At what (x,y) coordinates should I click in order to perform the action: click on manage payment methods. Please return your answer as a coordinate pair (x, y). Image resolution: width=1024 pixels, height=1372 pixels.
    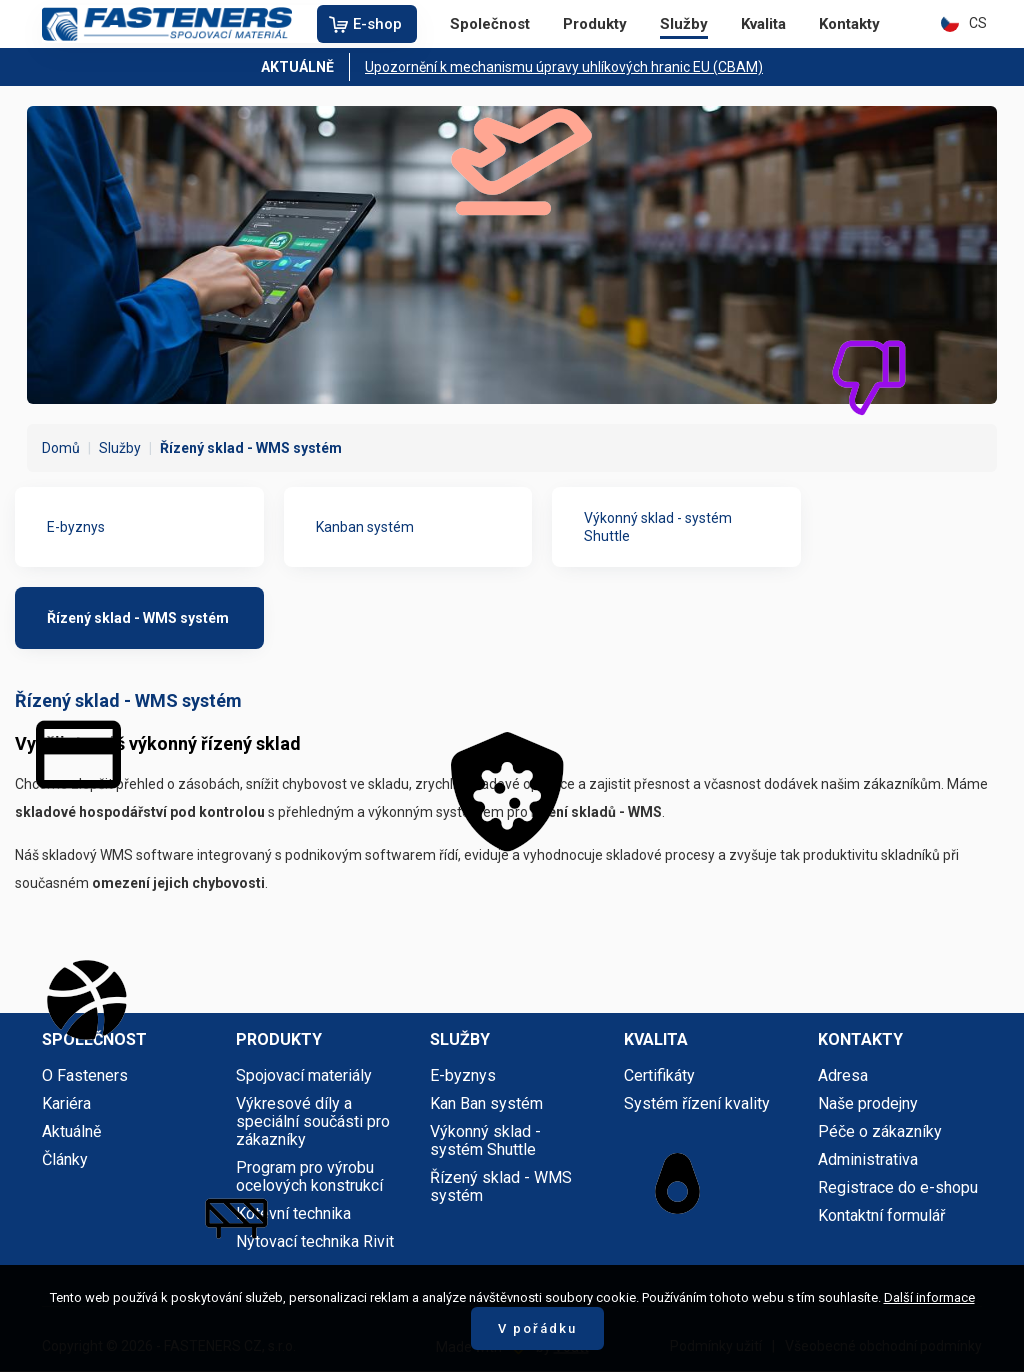
    Looking at the image, I should click on (78, 754).